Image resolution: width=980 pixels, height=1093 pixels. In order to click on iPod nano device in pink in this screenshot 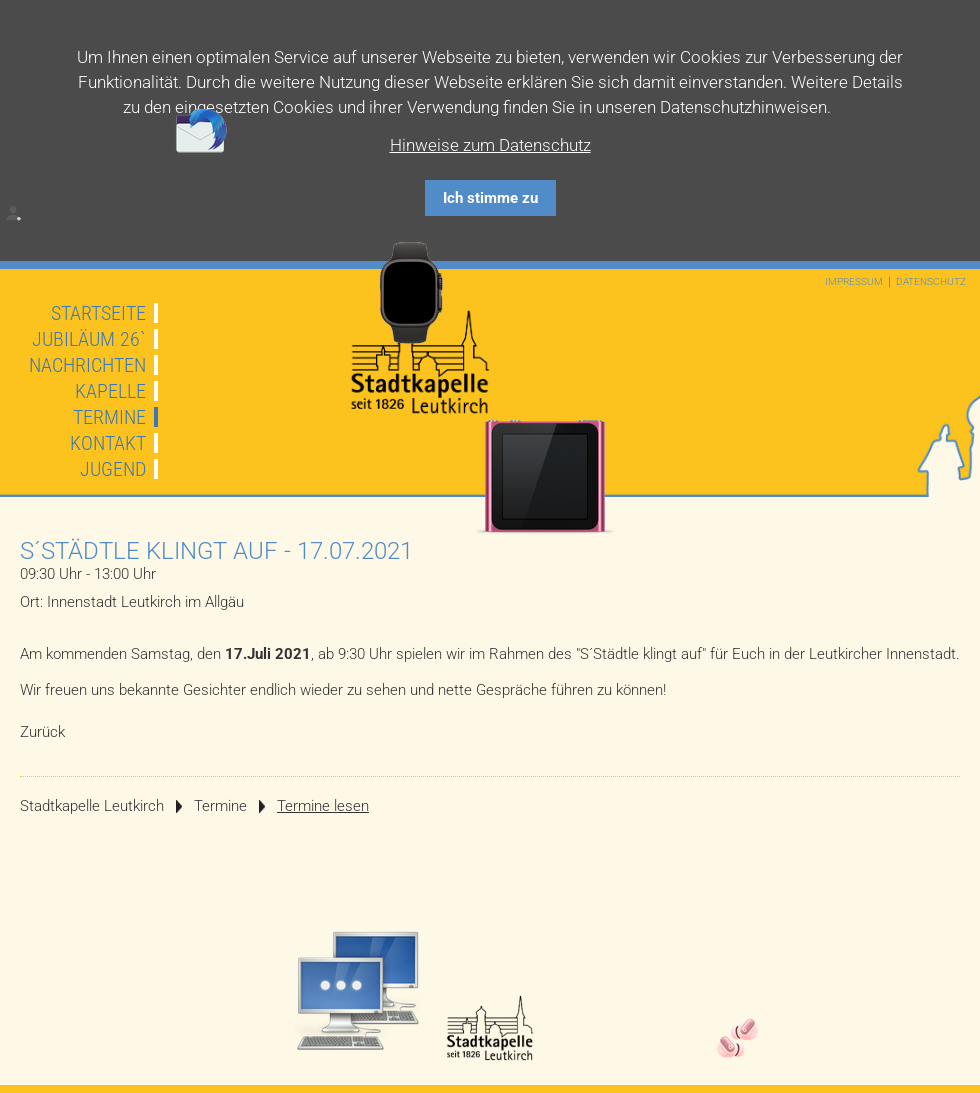, I will do `click(545, 476)`.